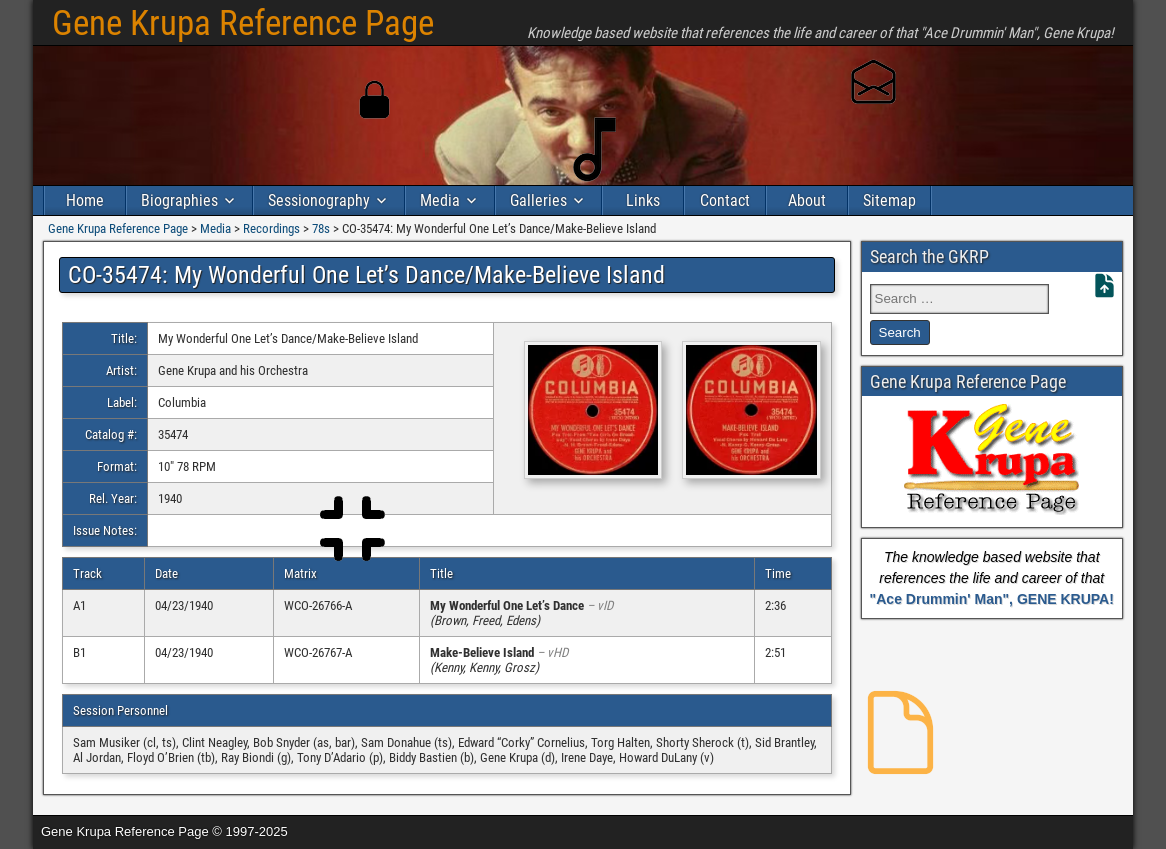 This screenshot has height=849, width=1166. I want to click on view document, so click(900, 732).